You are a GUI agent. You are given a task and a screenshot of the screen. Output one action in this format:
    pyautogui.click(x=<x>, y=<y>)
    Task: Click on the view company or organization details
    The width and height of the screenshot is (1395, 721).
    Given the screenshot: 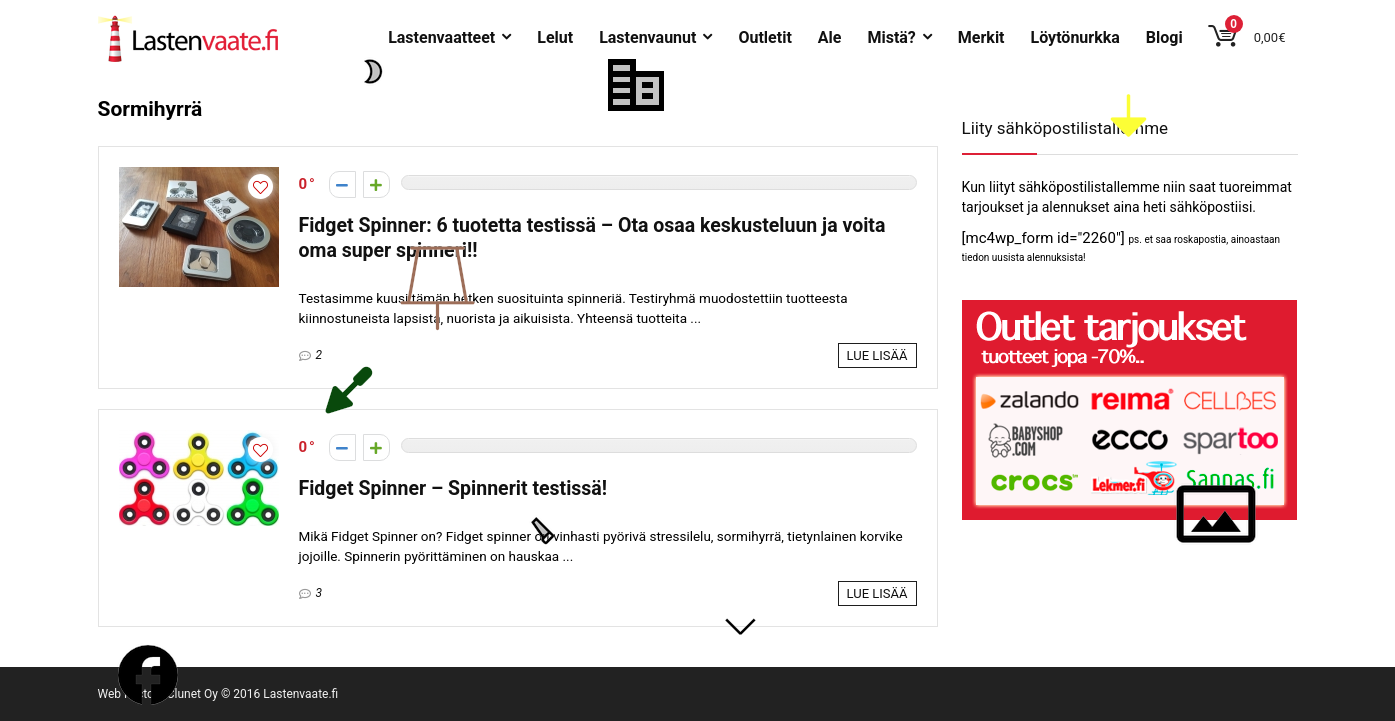 What is the action you would take?
    pyautogui.click(x=636, y=85)
    